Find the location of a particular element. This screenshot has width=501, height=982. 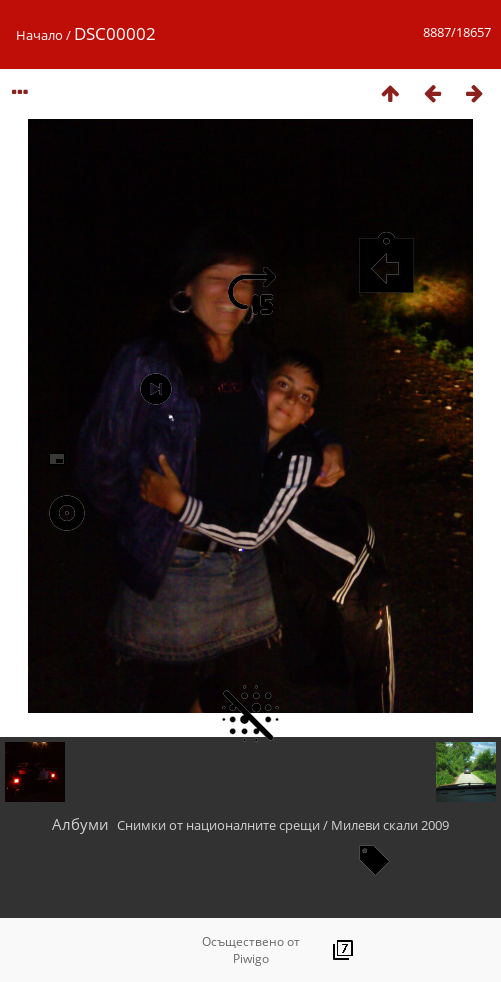

access your music library or albums is located at coordinates (67, 513).